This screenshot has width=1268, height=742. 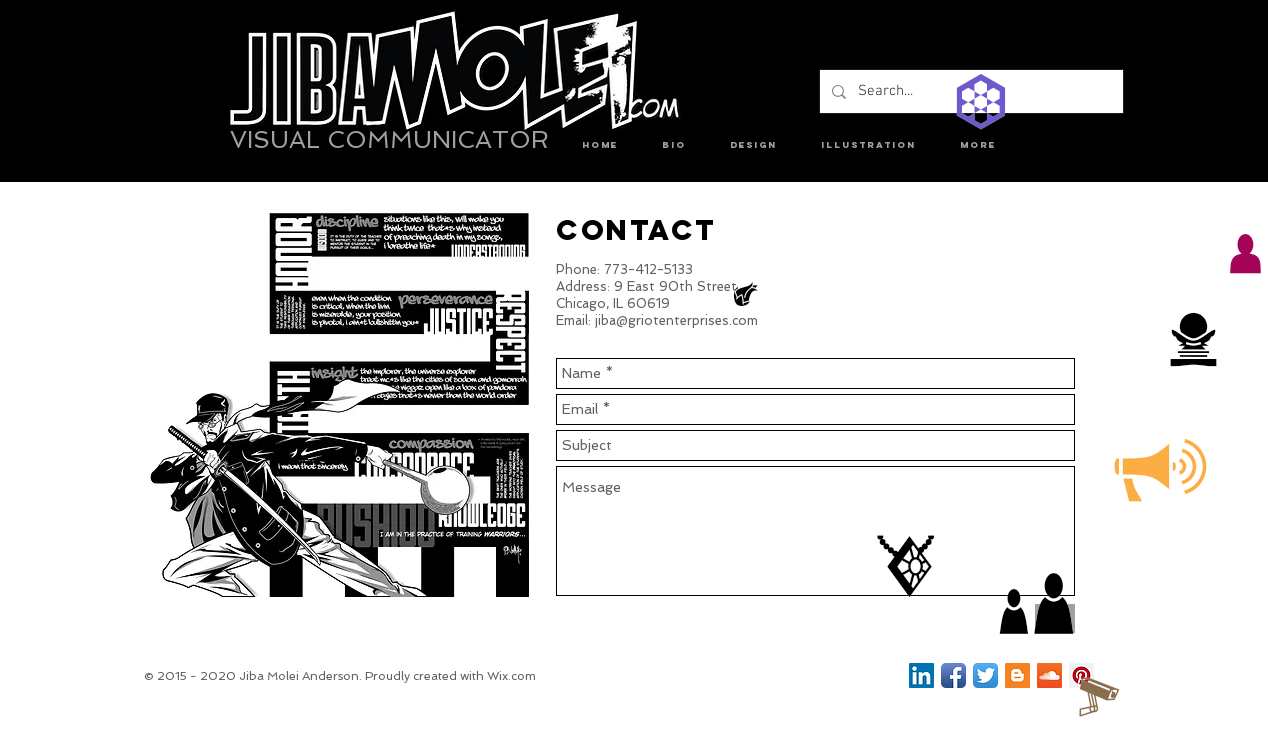 What do you see at coordinates (907, 566) in the screenshot?
I see `view equipped jewelry or accessories` at bounding box center [907, 566].